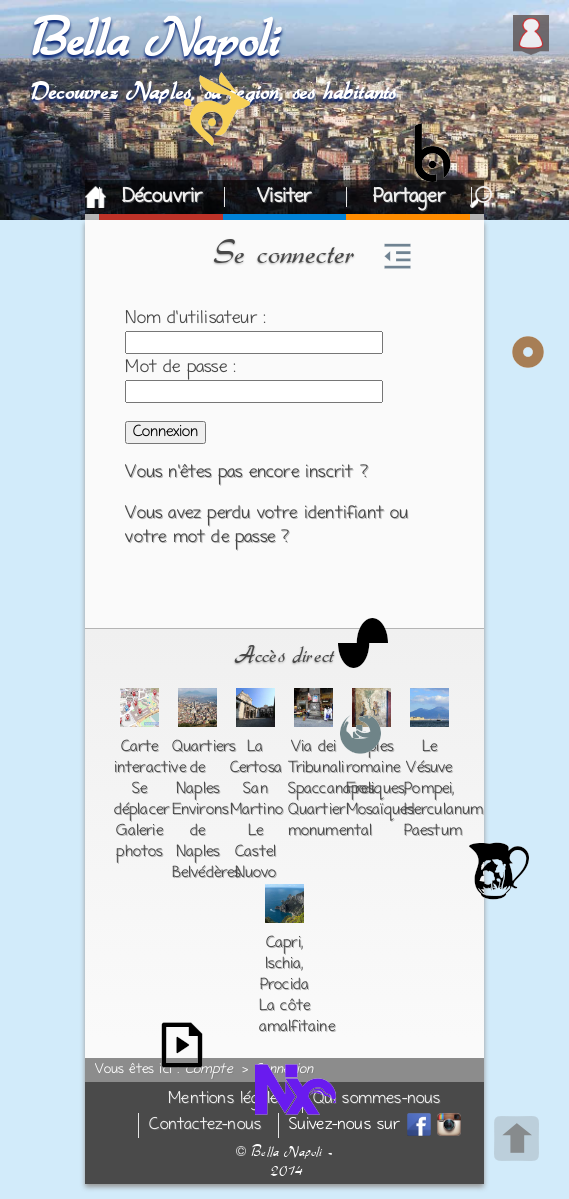 This screenshot has height=1199, width=569. Describe the element at coordinates (397, 255) in the screenshot. I see `decrease text indentation` at that location.